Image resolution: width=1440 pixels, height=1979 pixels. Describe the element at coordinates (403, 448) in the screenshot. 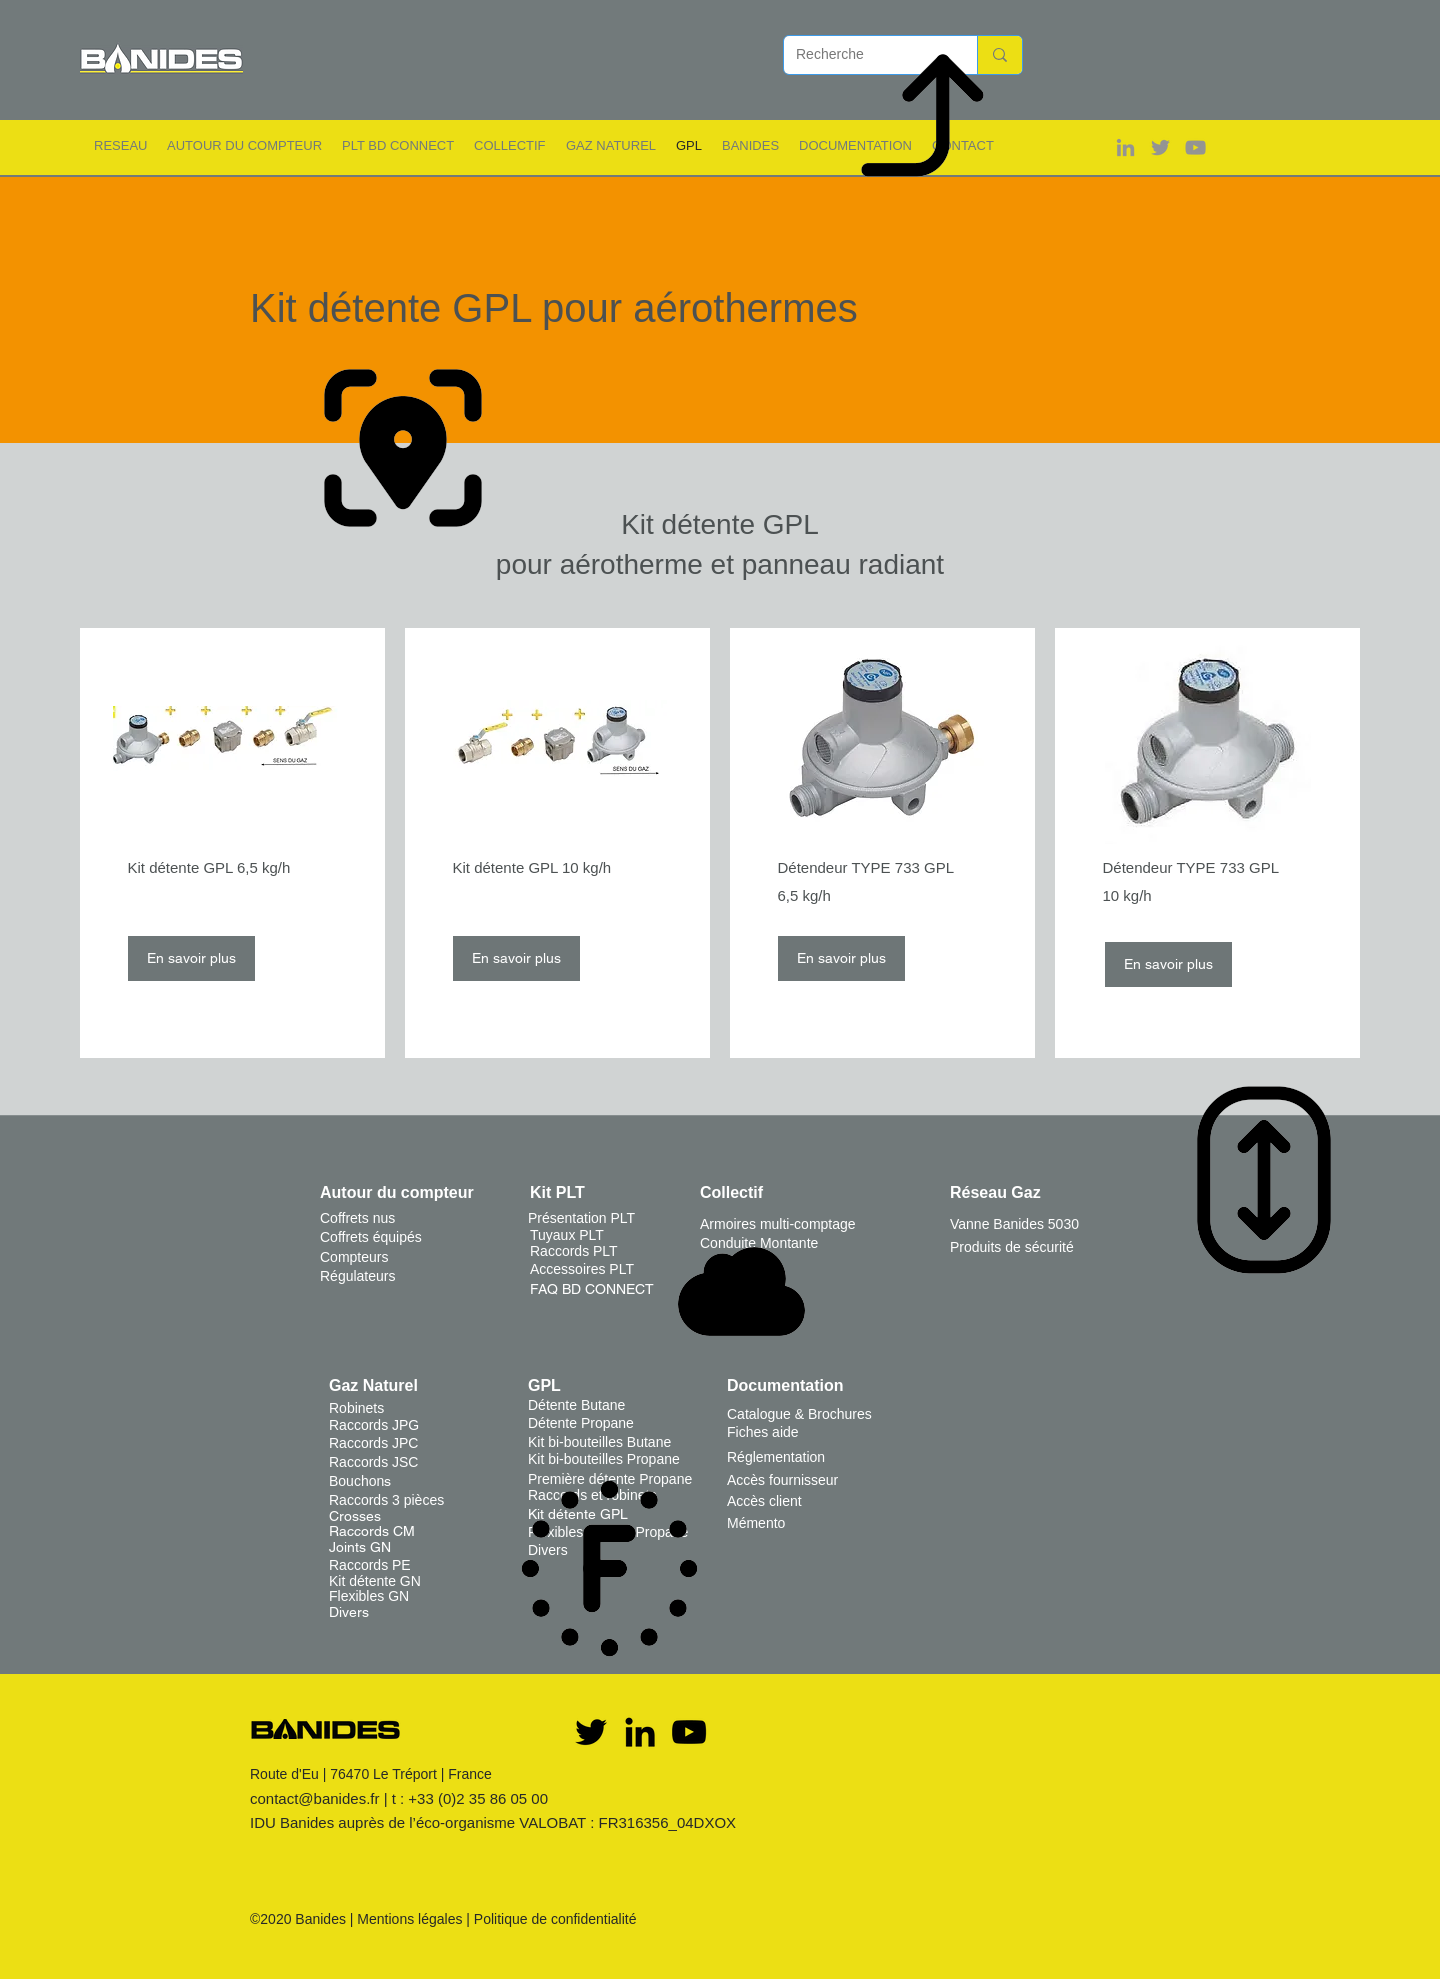

I see `activate live view mode for real-time location tracking` at that location.